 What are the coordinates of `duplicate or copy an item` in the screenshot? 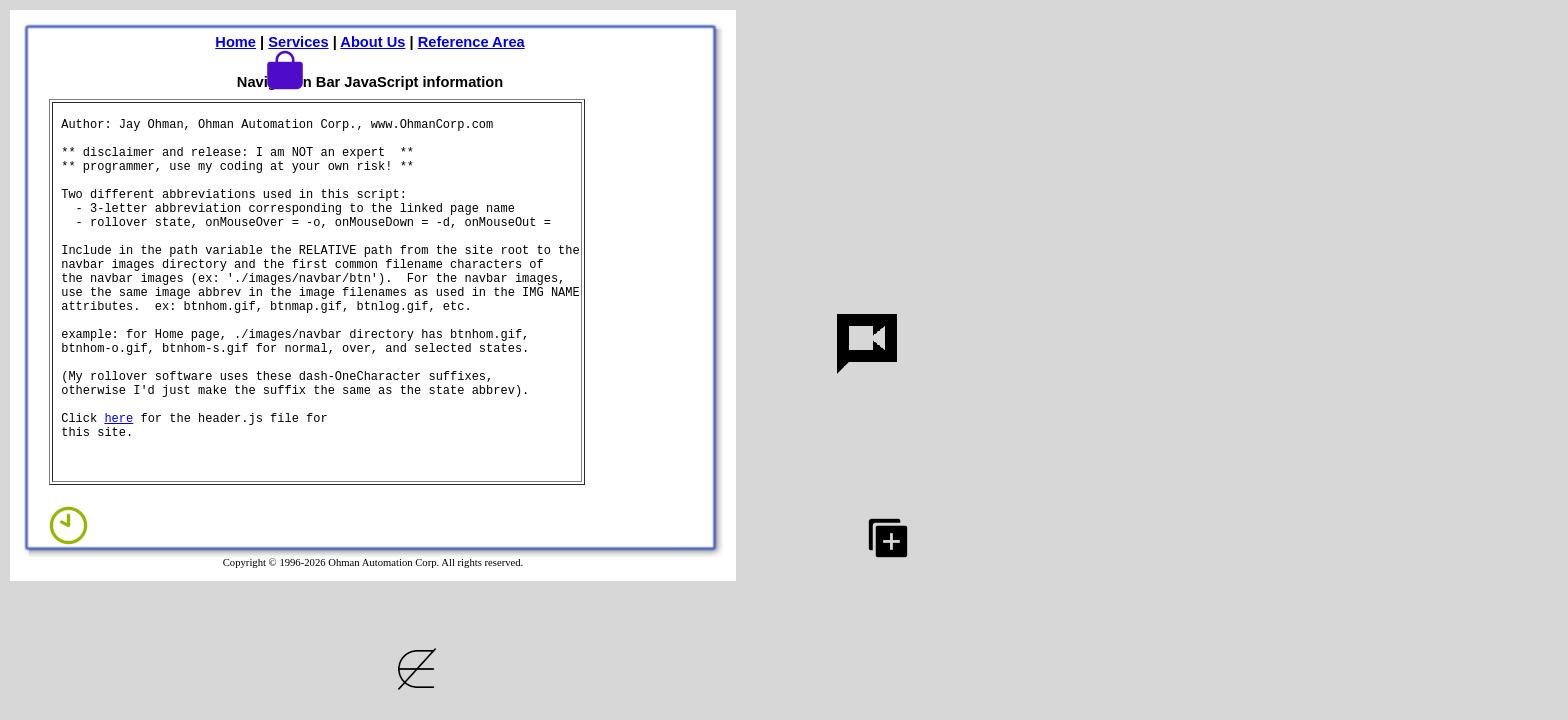 It's located at (888, 538).